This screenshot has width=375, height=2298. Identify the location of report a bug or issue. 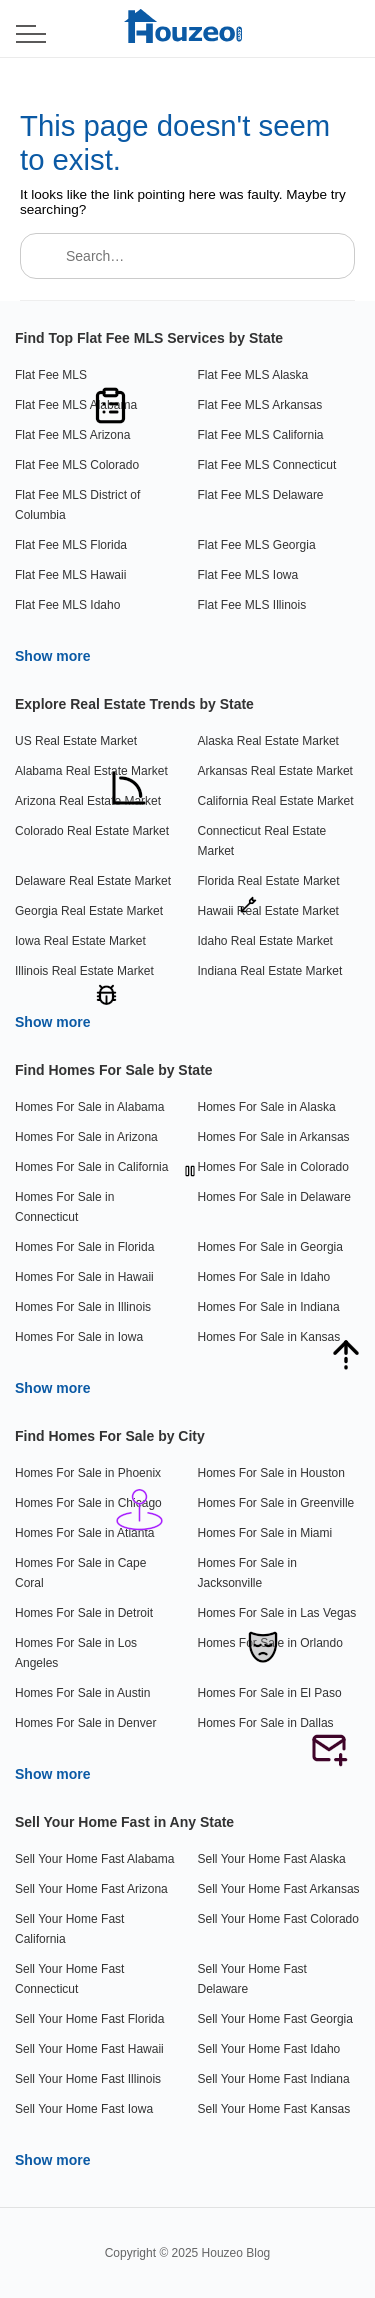
(106, 994).